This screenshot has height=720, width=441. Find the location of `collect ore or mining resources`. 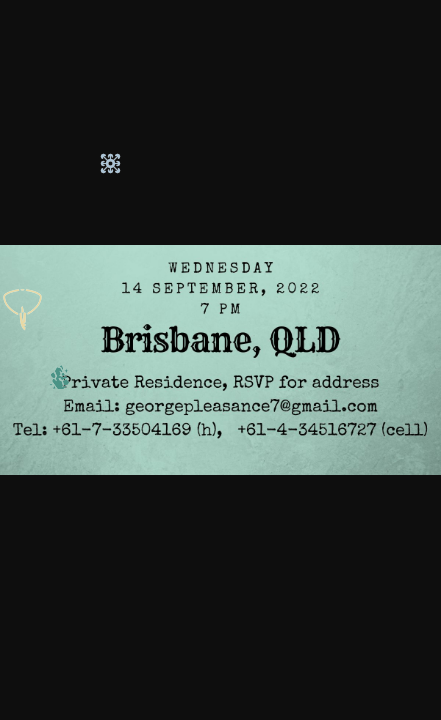

collect ore or mining resources is located at coordinates (59, 377).